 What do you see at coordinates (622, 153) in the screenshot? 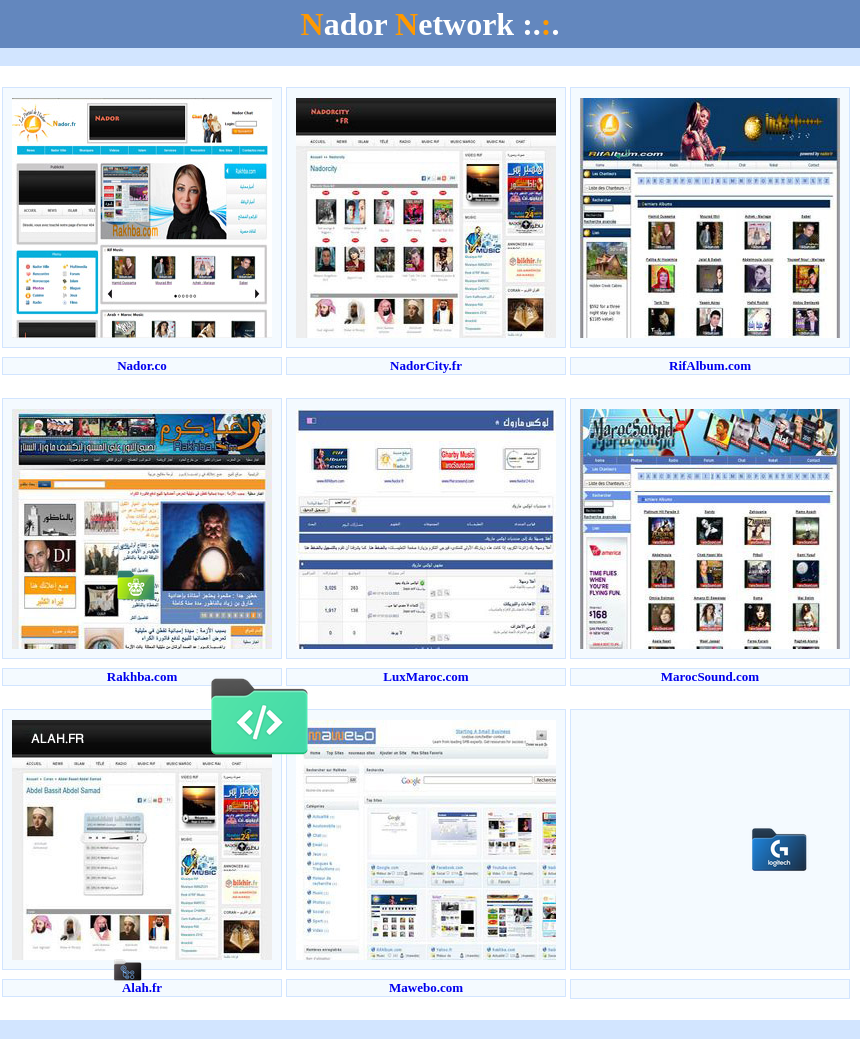
I see `reply to all recipients of an email` at bounding box center [622, 153].